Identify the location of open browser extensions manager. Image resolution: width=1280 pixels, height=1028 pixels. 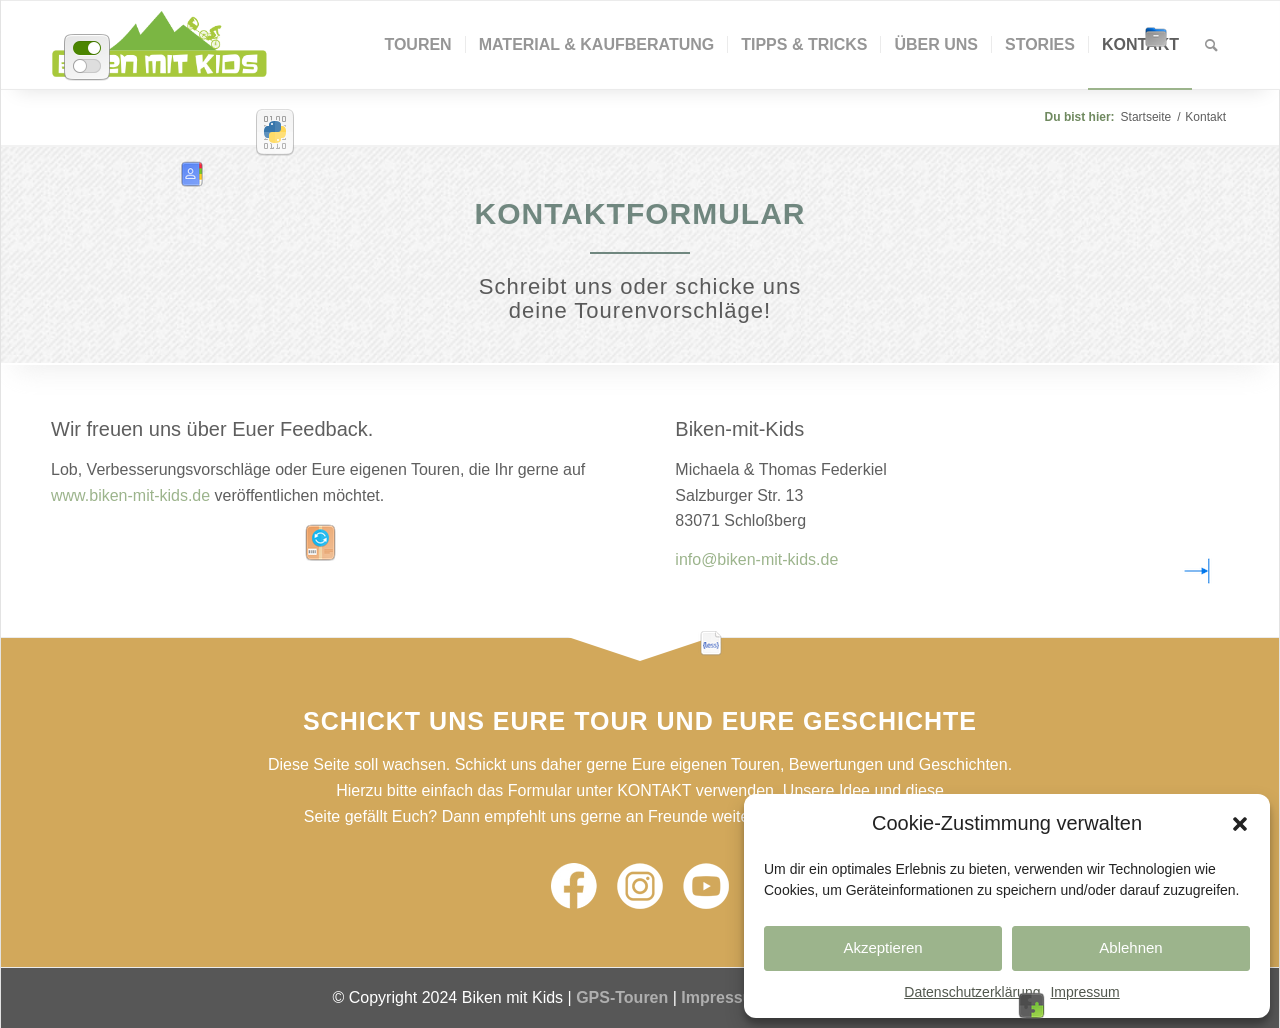
(1031, 1005).